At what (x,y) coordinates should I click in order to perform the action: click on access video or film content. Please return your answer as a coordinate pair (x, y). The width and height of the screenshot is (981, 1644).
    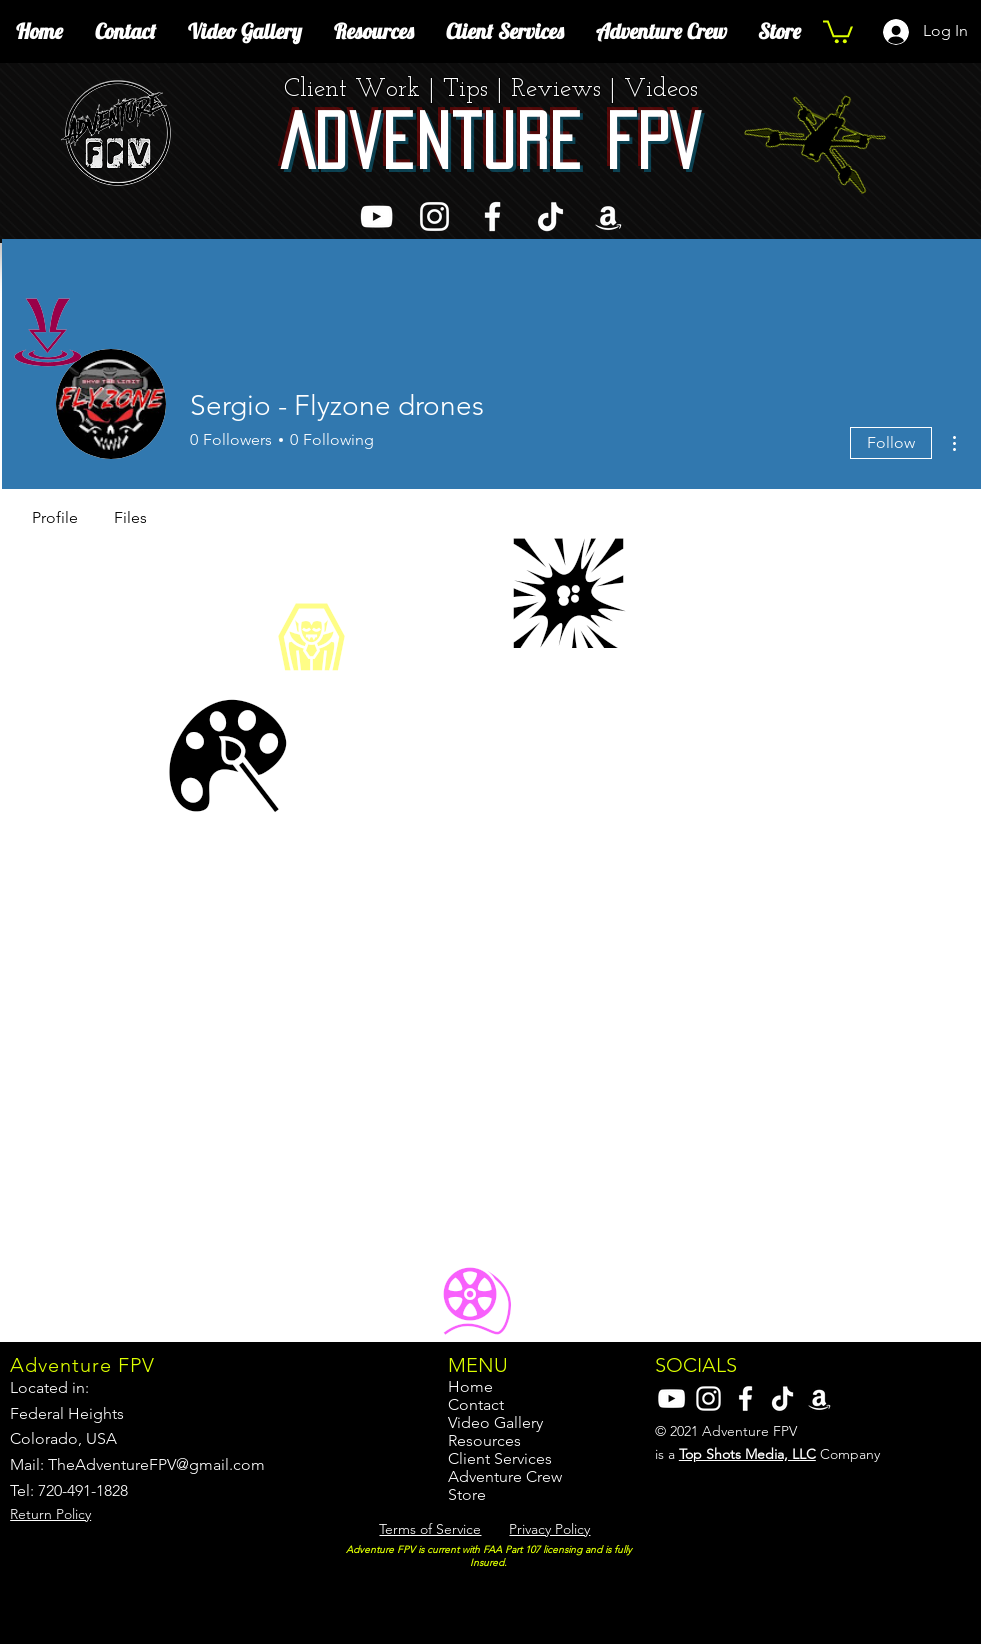
    Looking at the image, I should click on (477, 1301).